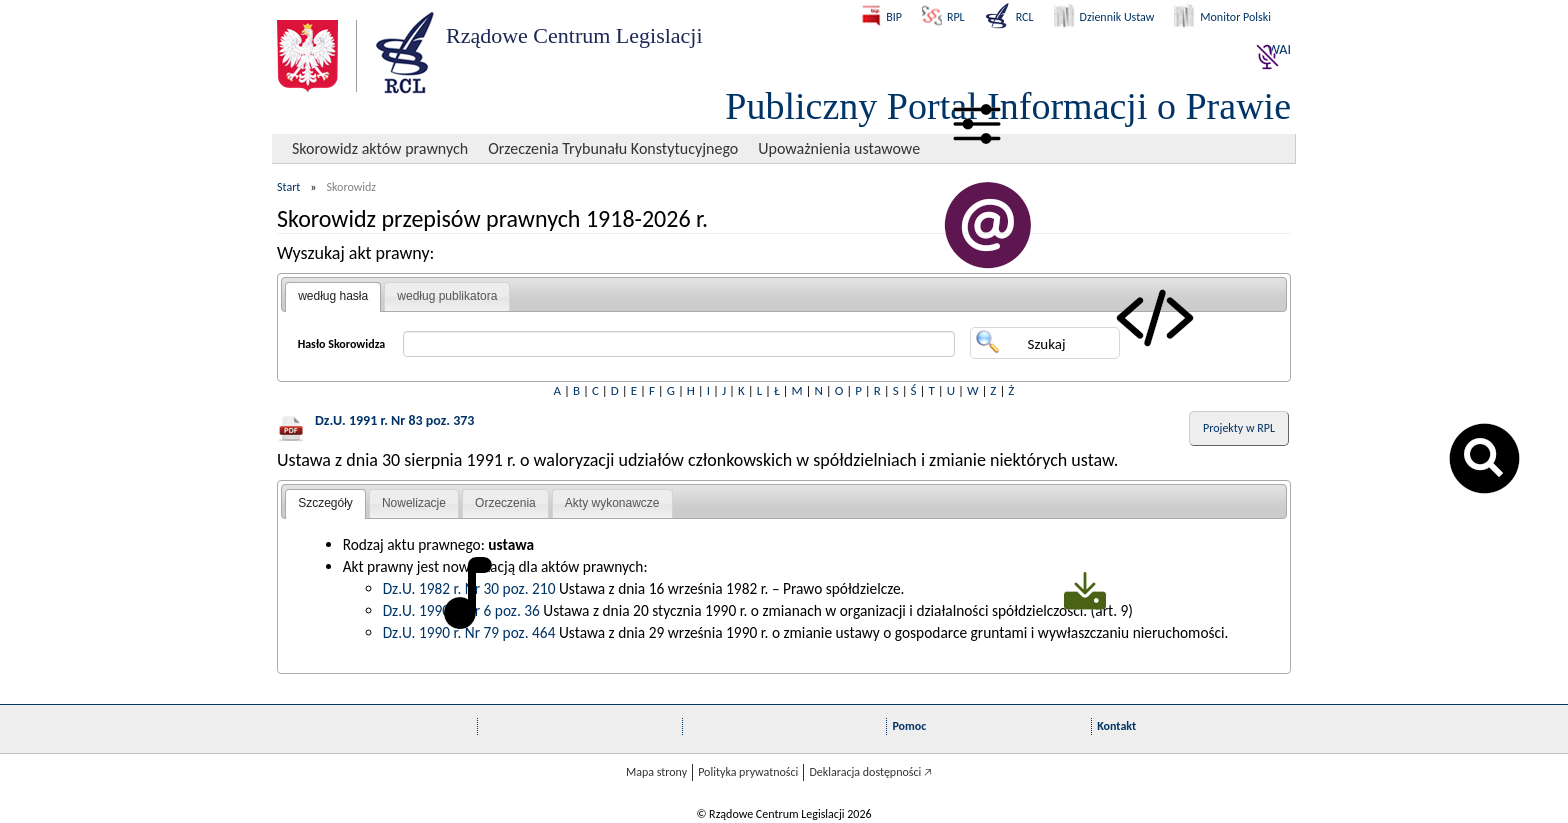  Describe the element at coordinates (1085, 593) in the screenshot. I see `download a file to your device` at that location.